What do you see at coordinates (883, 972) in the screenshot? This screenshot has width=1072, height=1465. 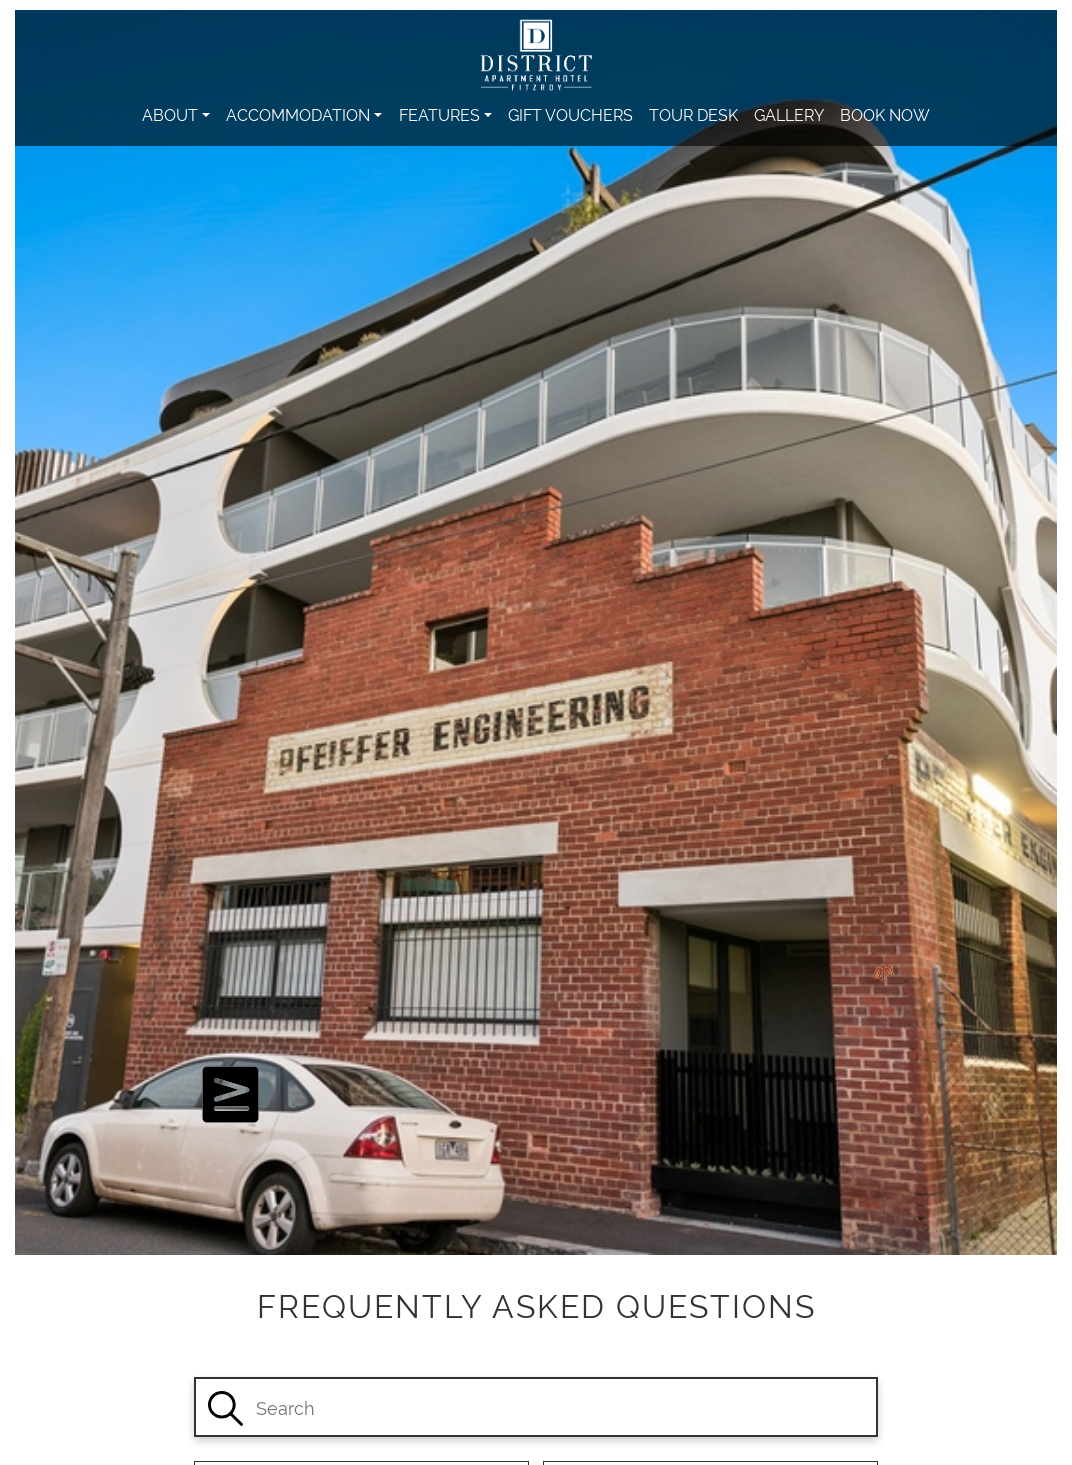 I see `access legal or terms of service information` at bounding box center [883, 972].